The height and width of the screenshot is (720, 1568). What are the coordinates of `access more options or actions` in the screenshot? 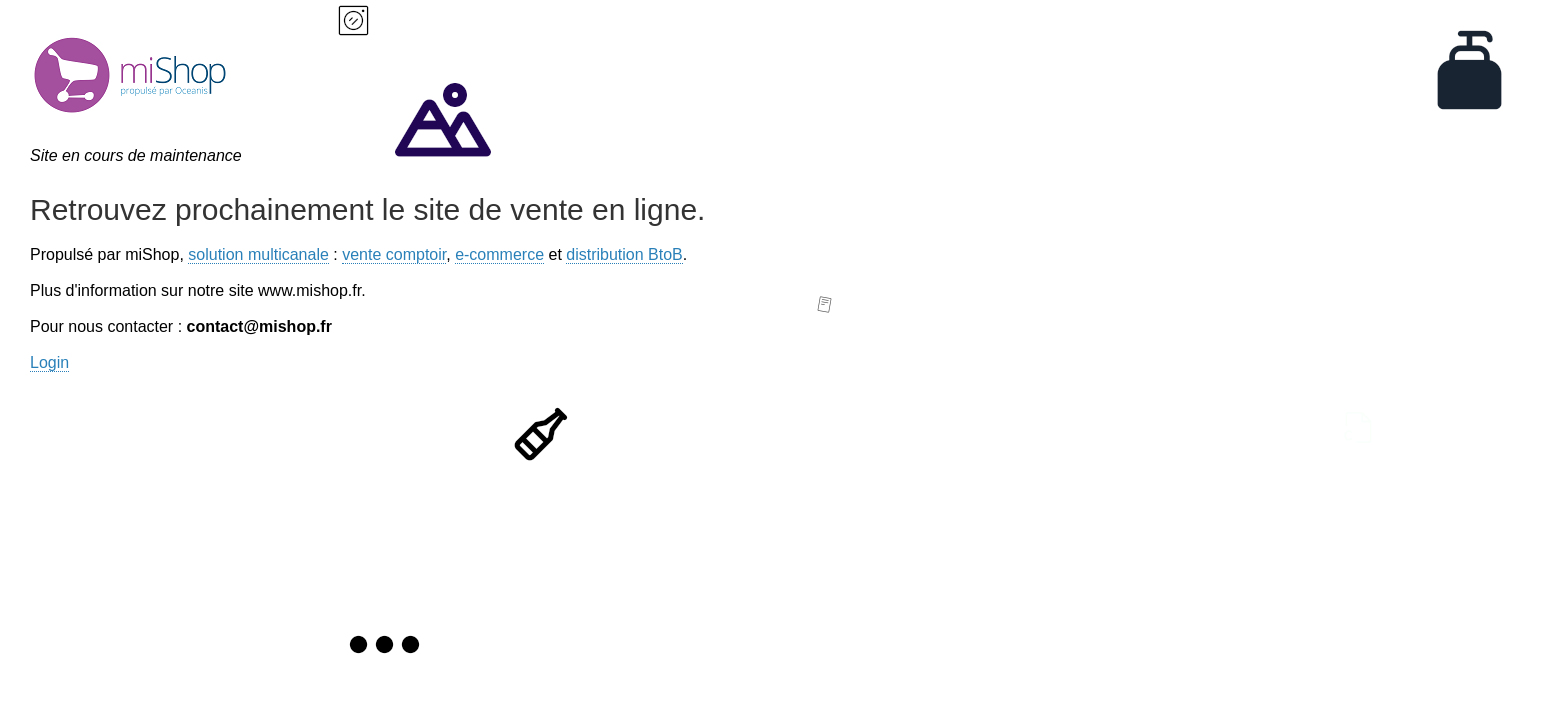 It's located at (384, 644).